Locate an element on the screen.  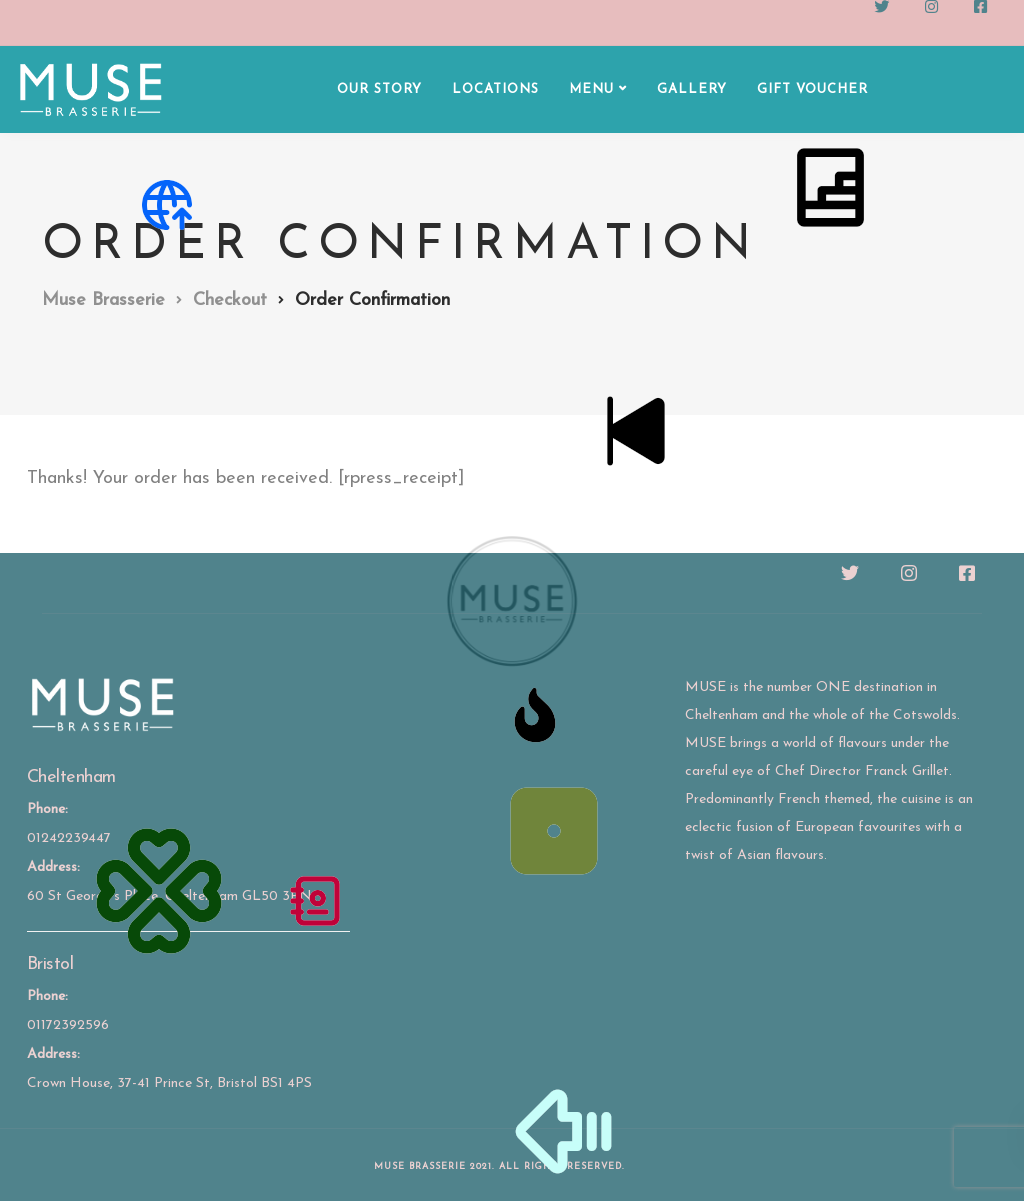
indicates stairs or stairway access is located at coordinates (830, 187).